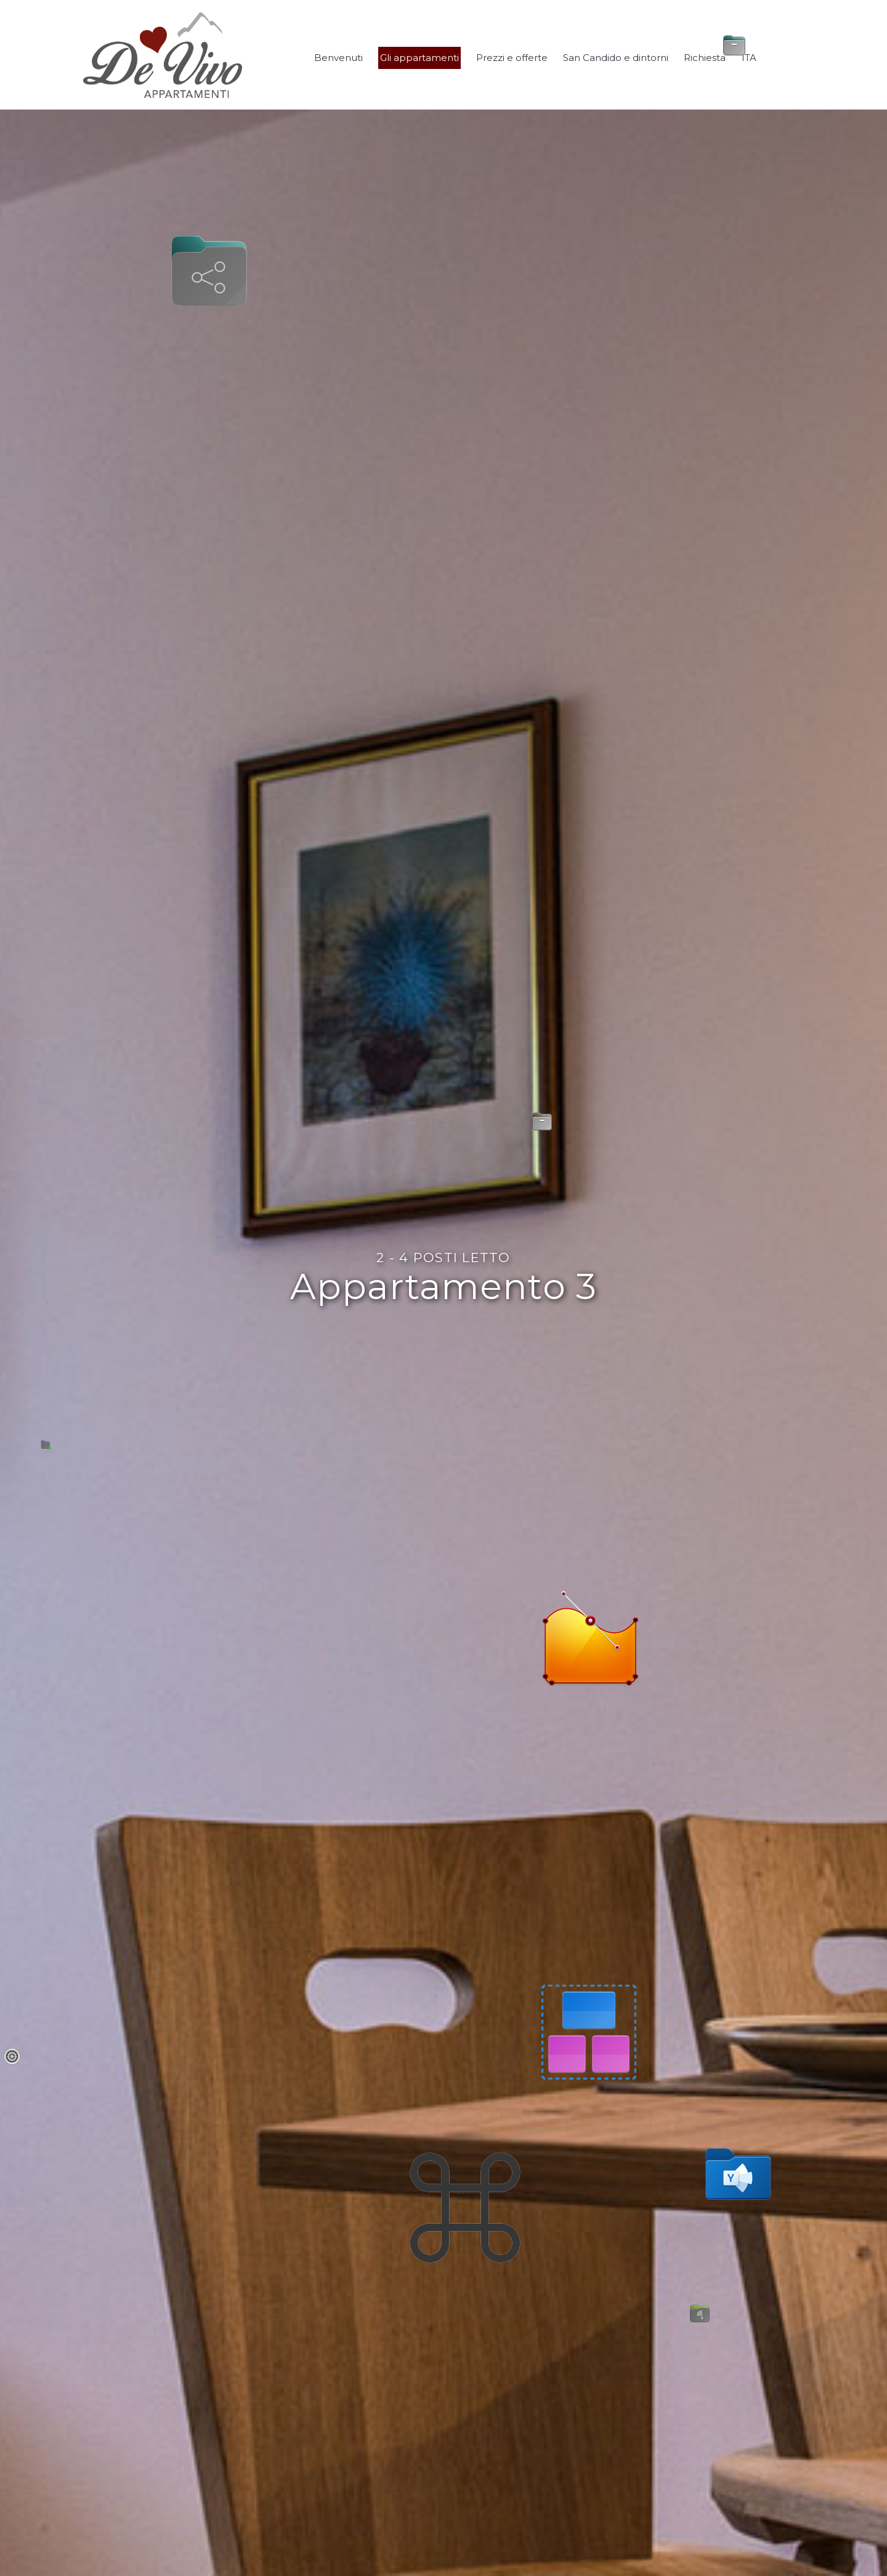  What do you see at coordinates (700, 2313) in the screenshot?
I see `open insync cloud sync folder` at bounding box center [700, 2313].